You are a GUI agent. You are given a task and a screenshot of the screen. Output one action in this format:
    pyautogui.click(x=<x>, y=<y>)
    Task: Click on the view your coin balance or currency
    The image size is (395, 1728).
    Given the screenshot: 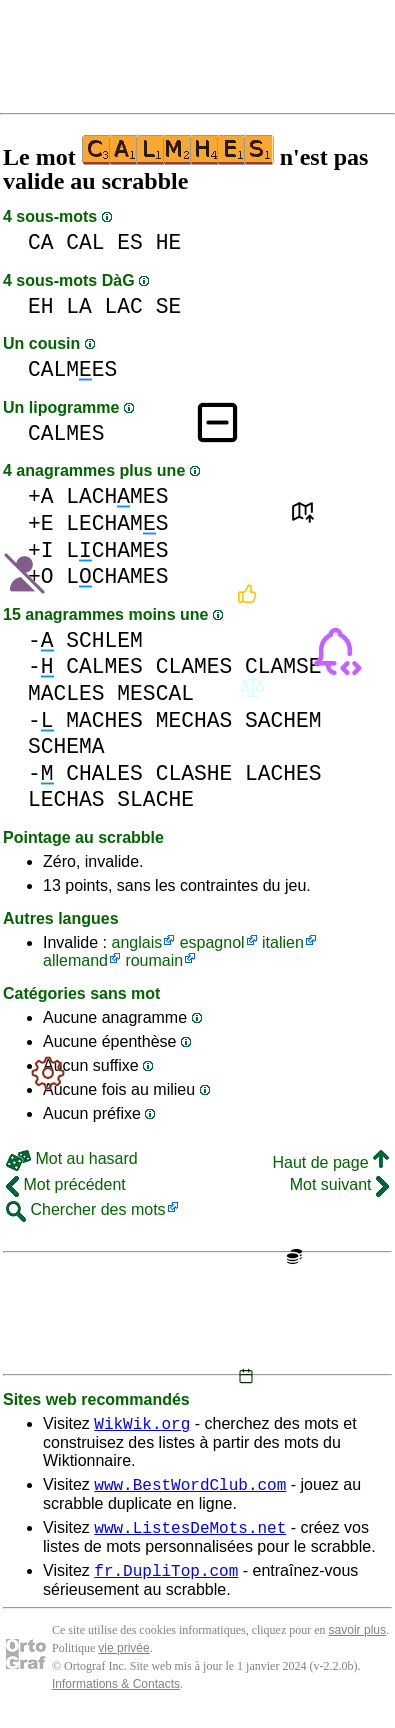 What is the action you would take?
    pyautogui.click(x=294, y=1256)
    